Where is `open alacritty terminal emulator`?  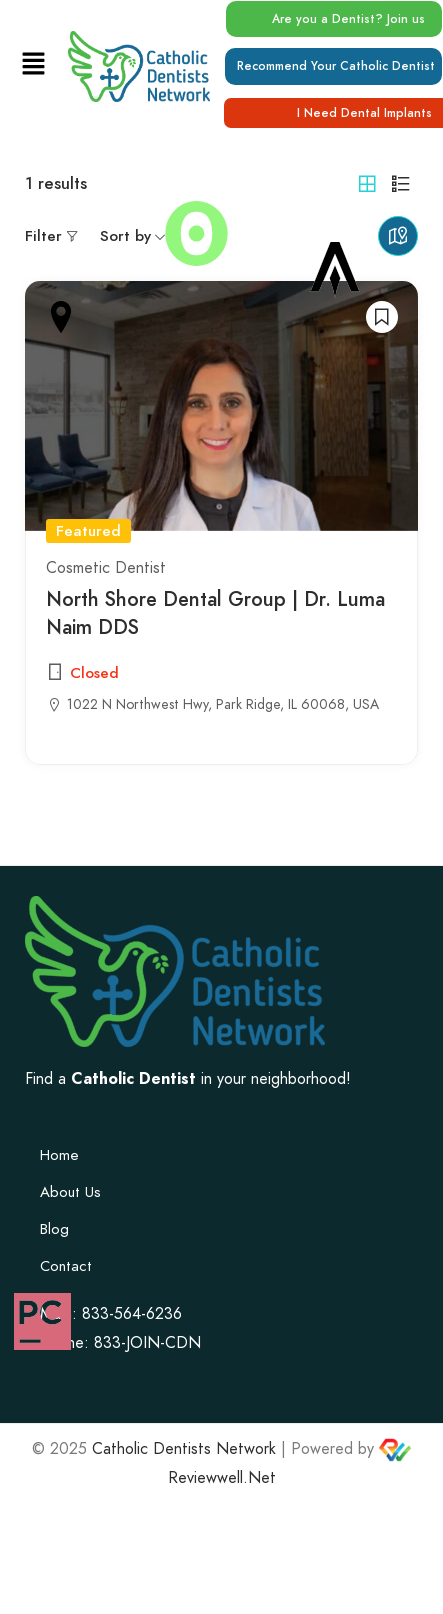
open alacritty terminal emulator is located at coordinates (335, 270).